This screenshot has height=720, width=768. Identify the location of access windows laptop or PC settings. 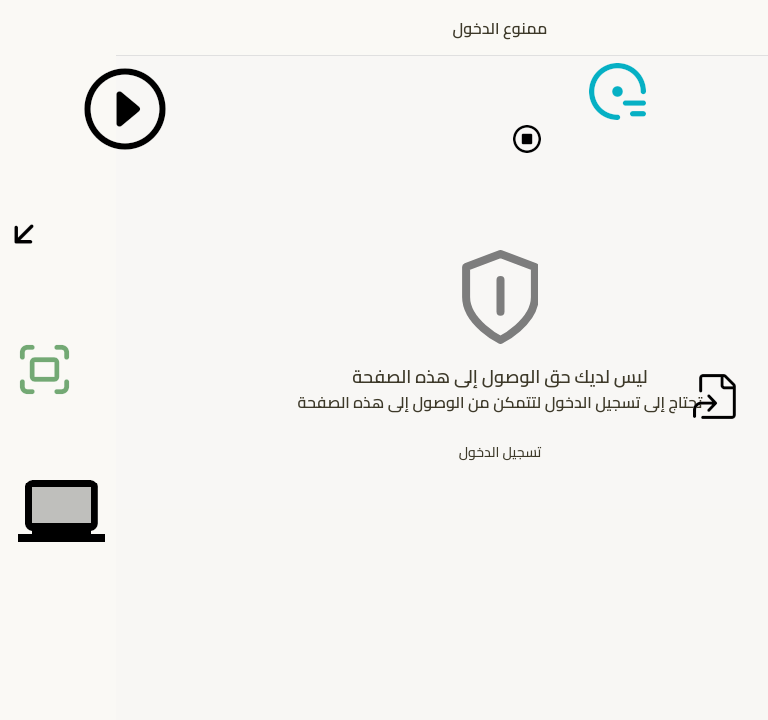
(61, 512).